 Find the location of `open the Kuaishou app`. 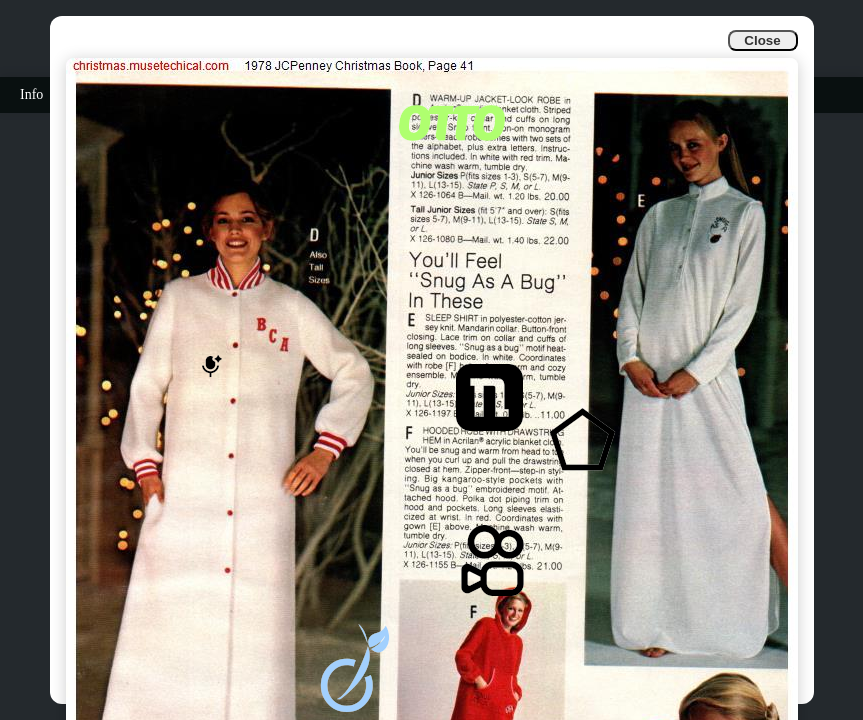

open the Kuaishou app is located at coordinates (492, 560).